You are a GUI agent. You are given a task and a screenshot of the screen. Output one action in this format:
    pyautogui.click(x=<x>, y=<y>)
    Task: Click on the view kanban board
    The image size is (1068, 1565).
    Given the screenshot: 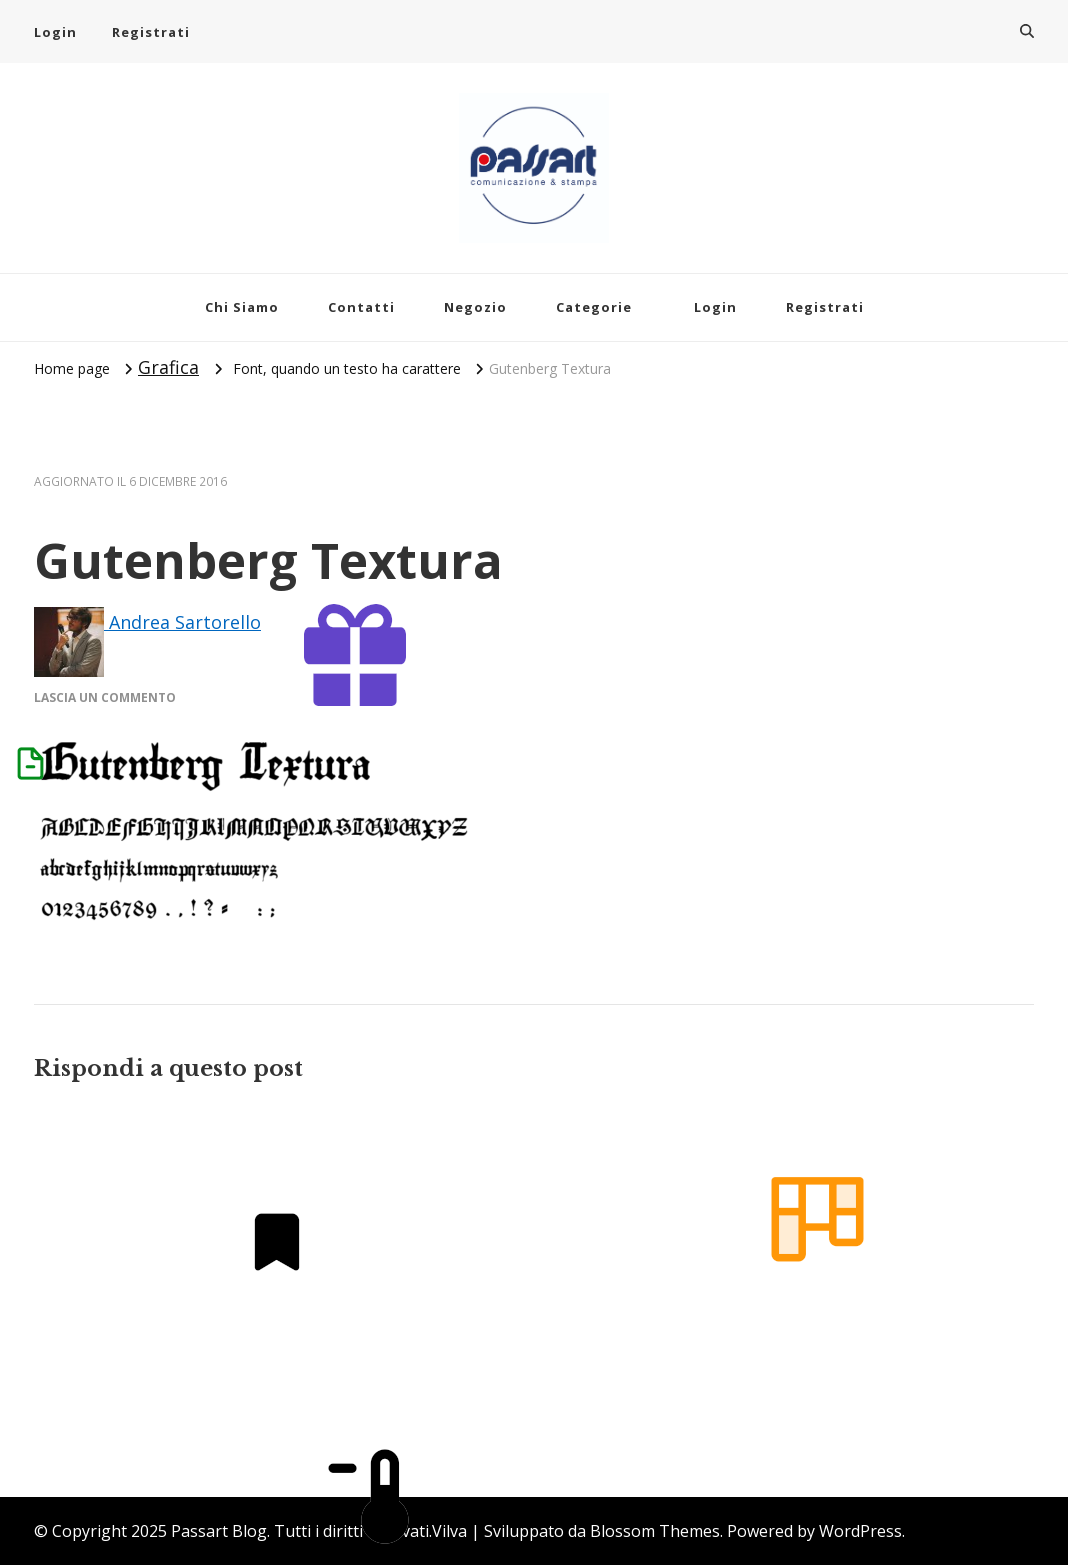 What is the action you would take?
    pyautogui.click(x=817, y=1215)
    